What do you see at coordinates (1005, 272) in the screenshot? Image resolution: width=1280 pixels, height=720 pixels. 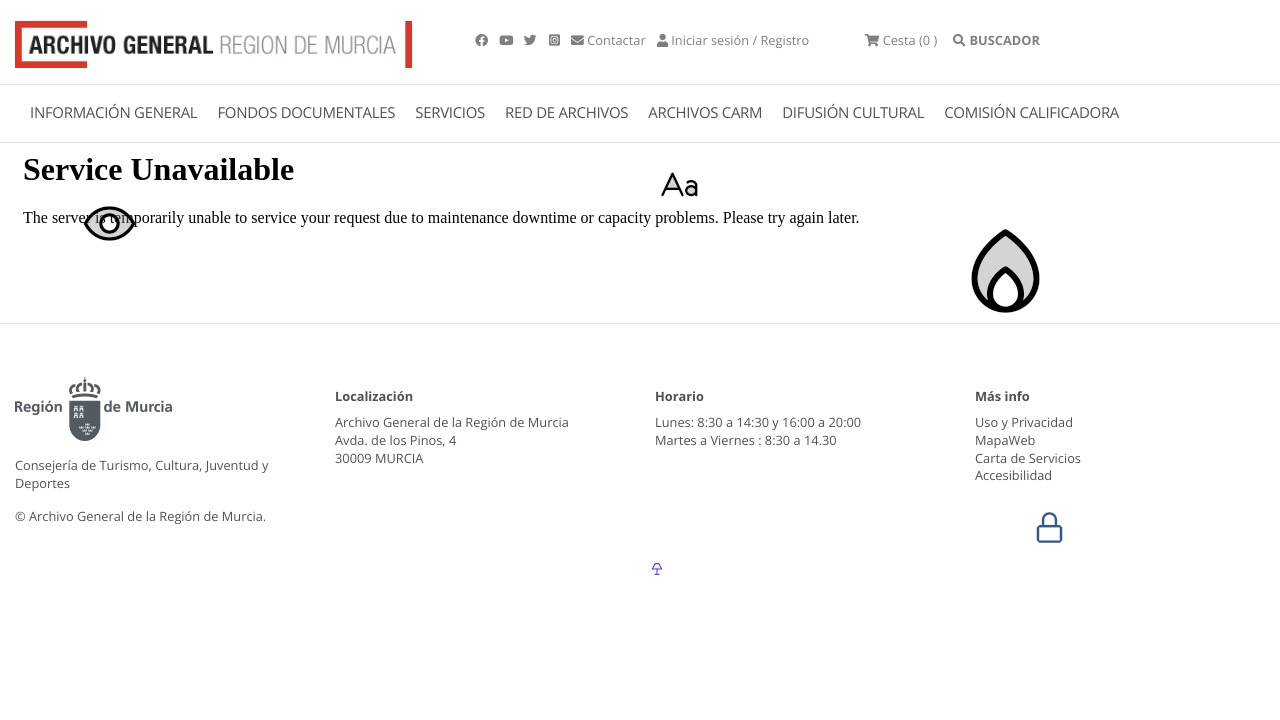 I see `indicates trending or popular content` at bounding box center [1005, 272].